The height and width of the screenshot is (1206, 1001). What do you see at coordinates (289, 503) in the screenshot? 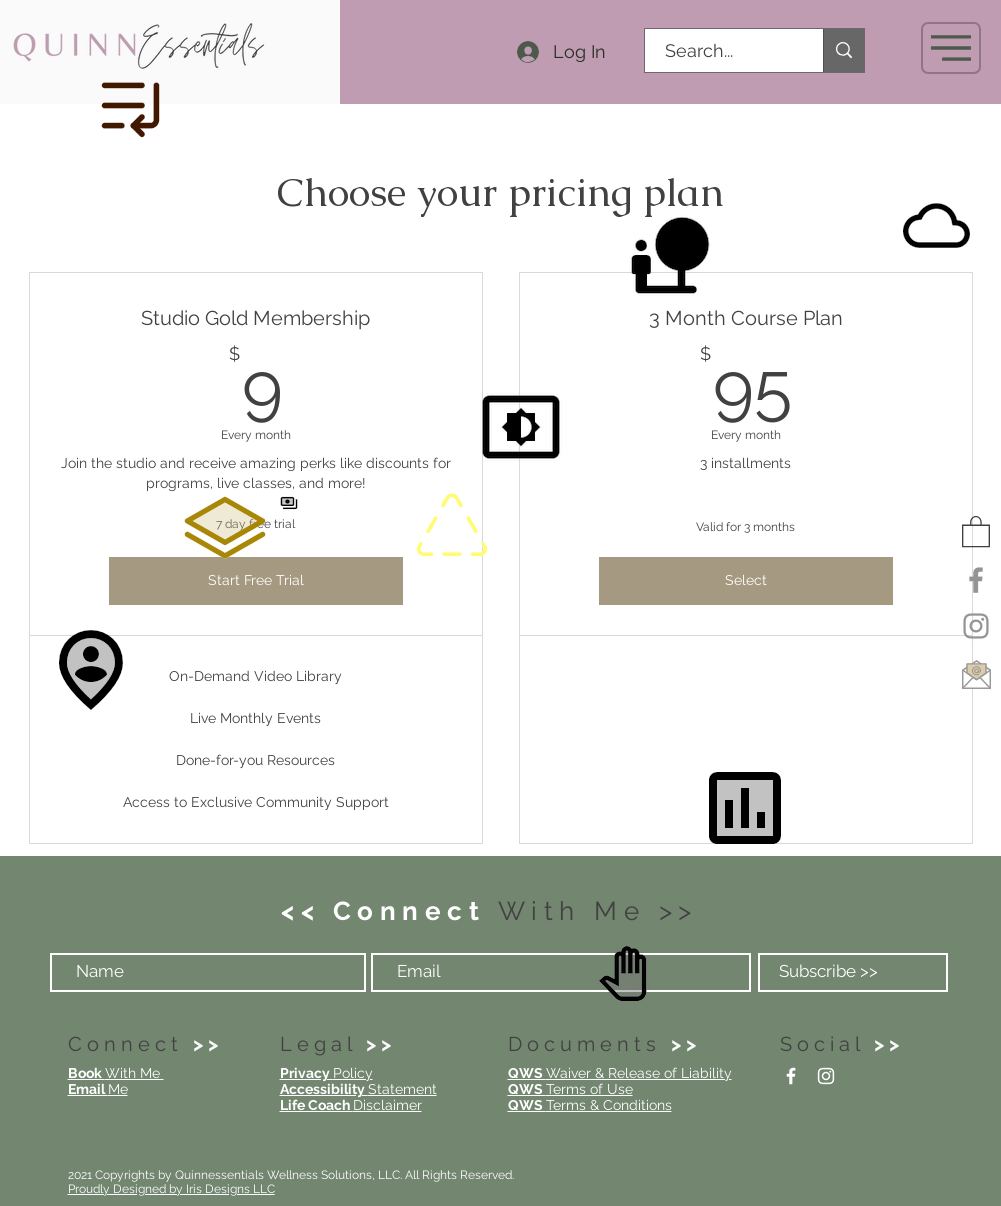
I see `access payment methods` at bounding box center [289, 503].